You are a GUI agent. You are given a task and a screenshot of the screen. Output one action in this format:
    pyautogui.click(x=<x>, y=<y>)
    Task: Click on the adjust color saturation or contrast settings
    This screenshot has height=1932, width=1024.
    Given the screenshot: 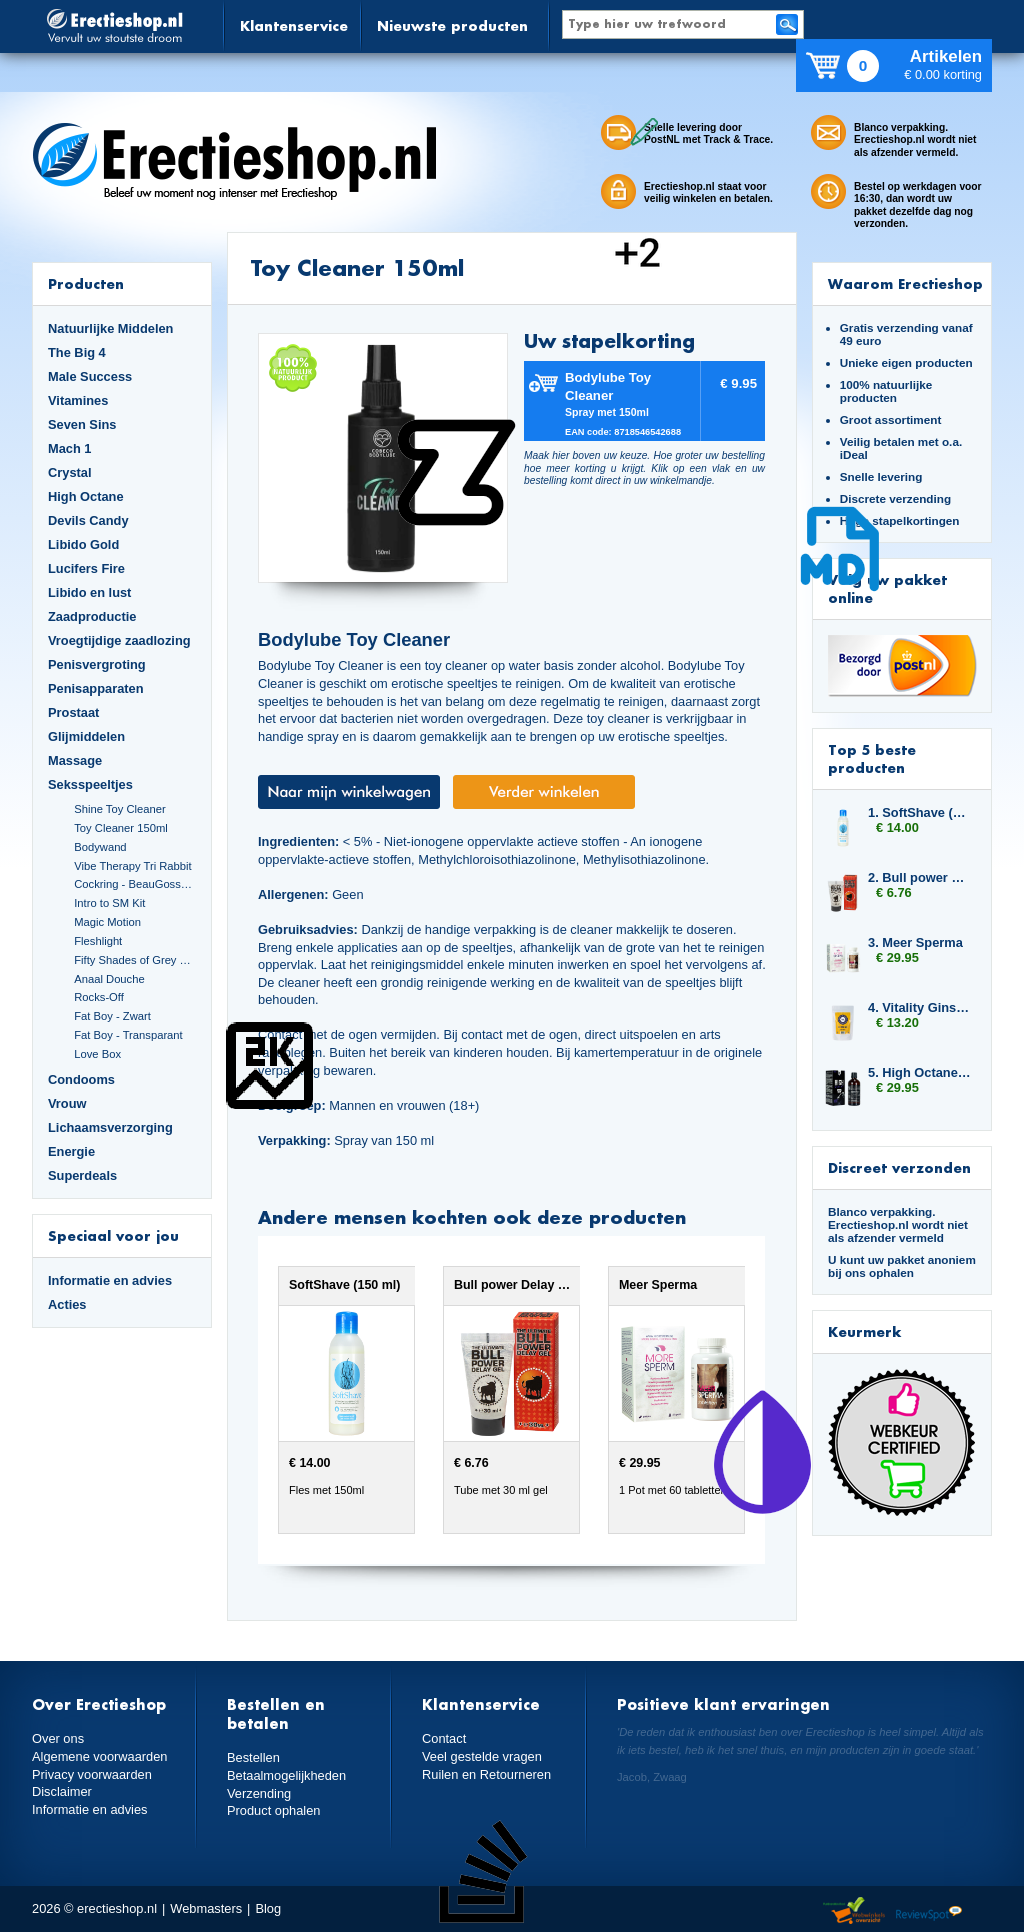 What is the action you would take?
    pyautogui.click(x=762, y=1456)
    